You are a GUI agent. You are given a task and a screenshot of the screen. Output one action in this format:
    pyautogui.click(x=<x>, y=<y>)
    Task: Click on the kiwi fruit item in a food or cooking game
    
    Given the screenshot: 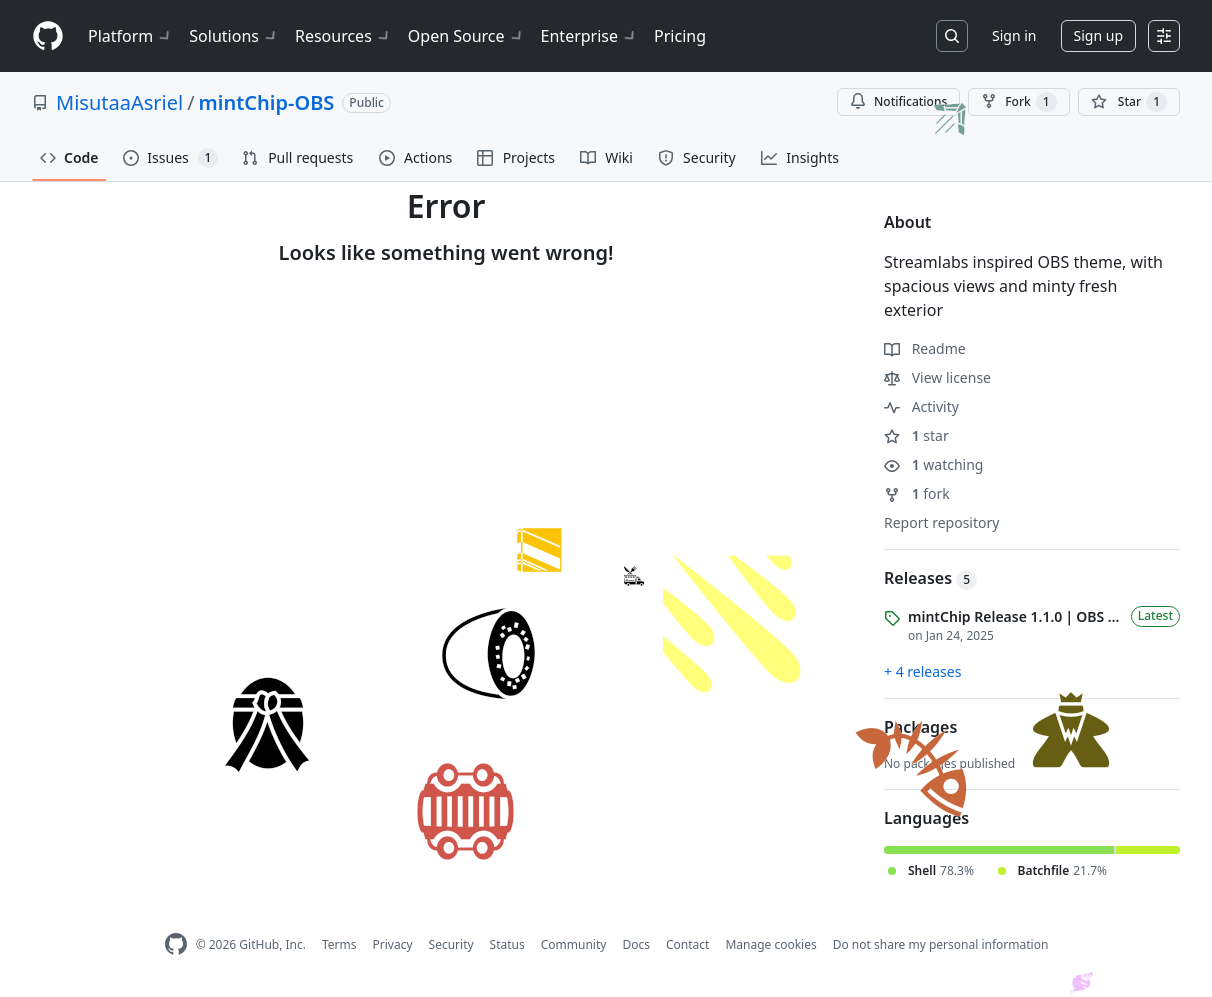 What is the action you would take?
    pyautogui.click(x=488, y=653)
    